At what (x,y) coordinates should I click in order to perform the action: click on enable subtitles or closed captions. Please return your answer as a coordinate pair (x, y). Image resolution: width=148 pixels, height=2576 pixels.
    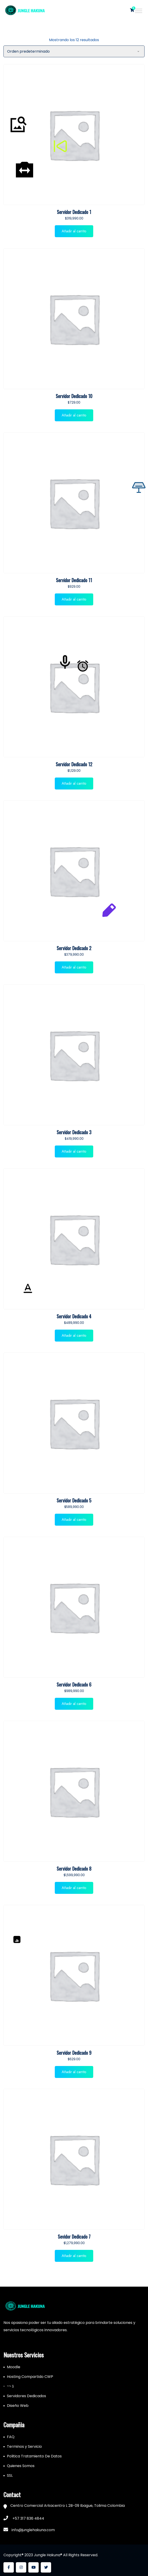
    Looking at the image, I should click on (7, 2385).